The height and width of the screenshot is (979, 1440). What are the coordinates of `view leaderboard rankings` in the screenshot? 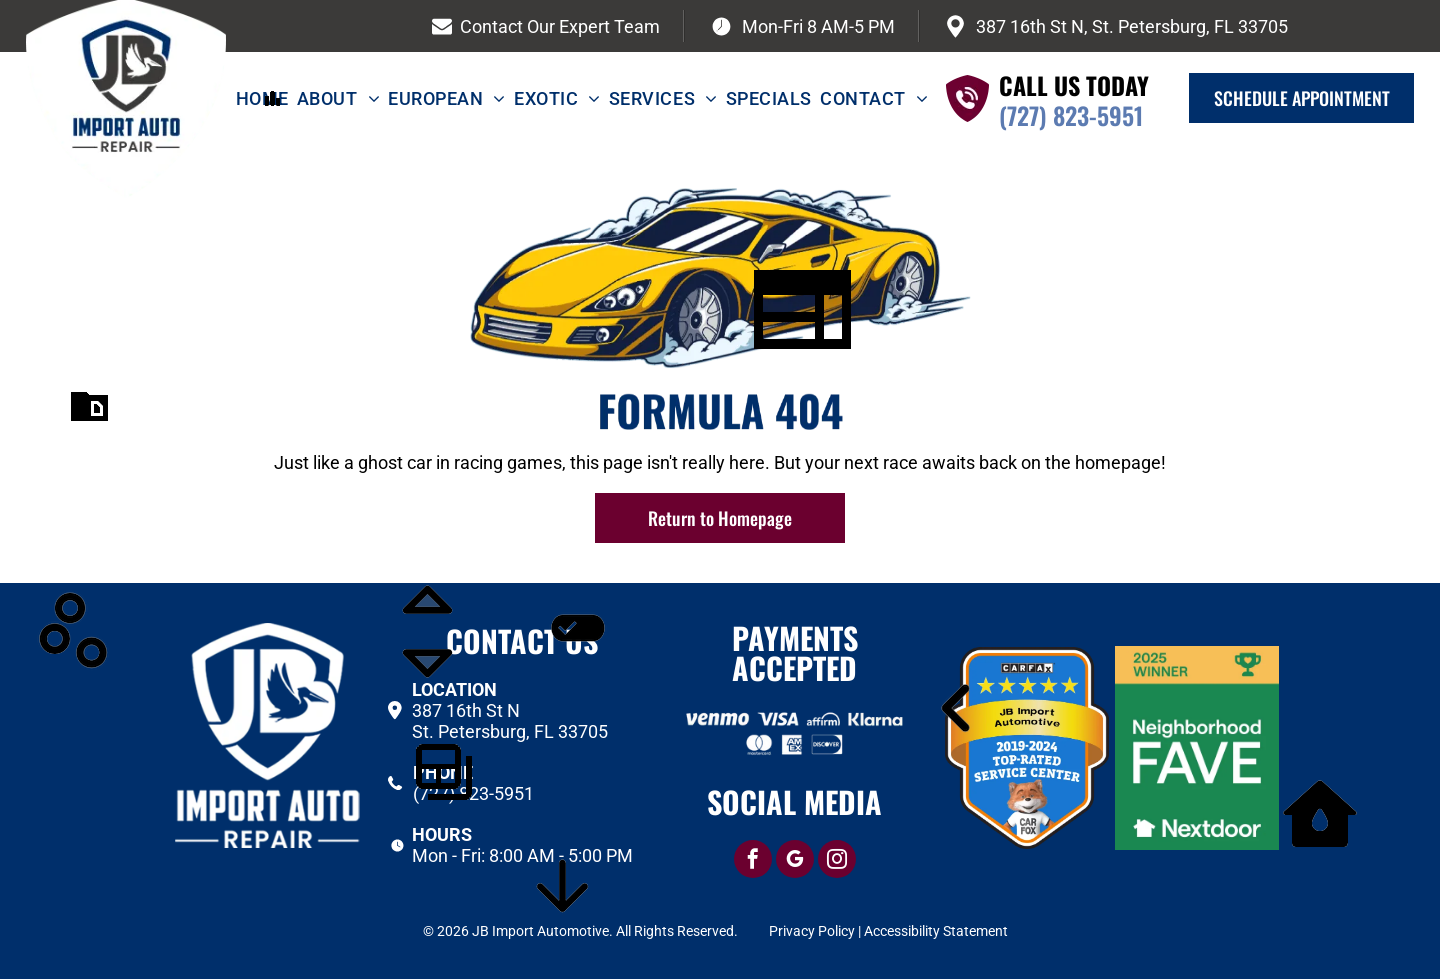 It's located at (272, 98).